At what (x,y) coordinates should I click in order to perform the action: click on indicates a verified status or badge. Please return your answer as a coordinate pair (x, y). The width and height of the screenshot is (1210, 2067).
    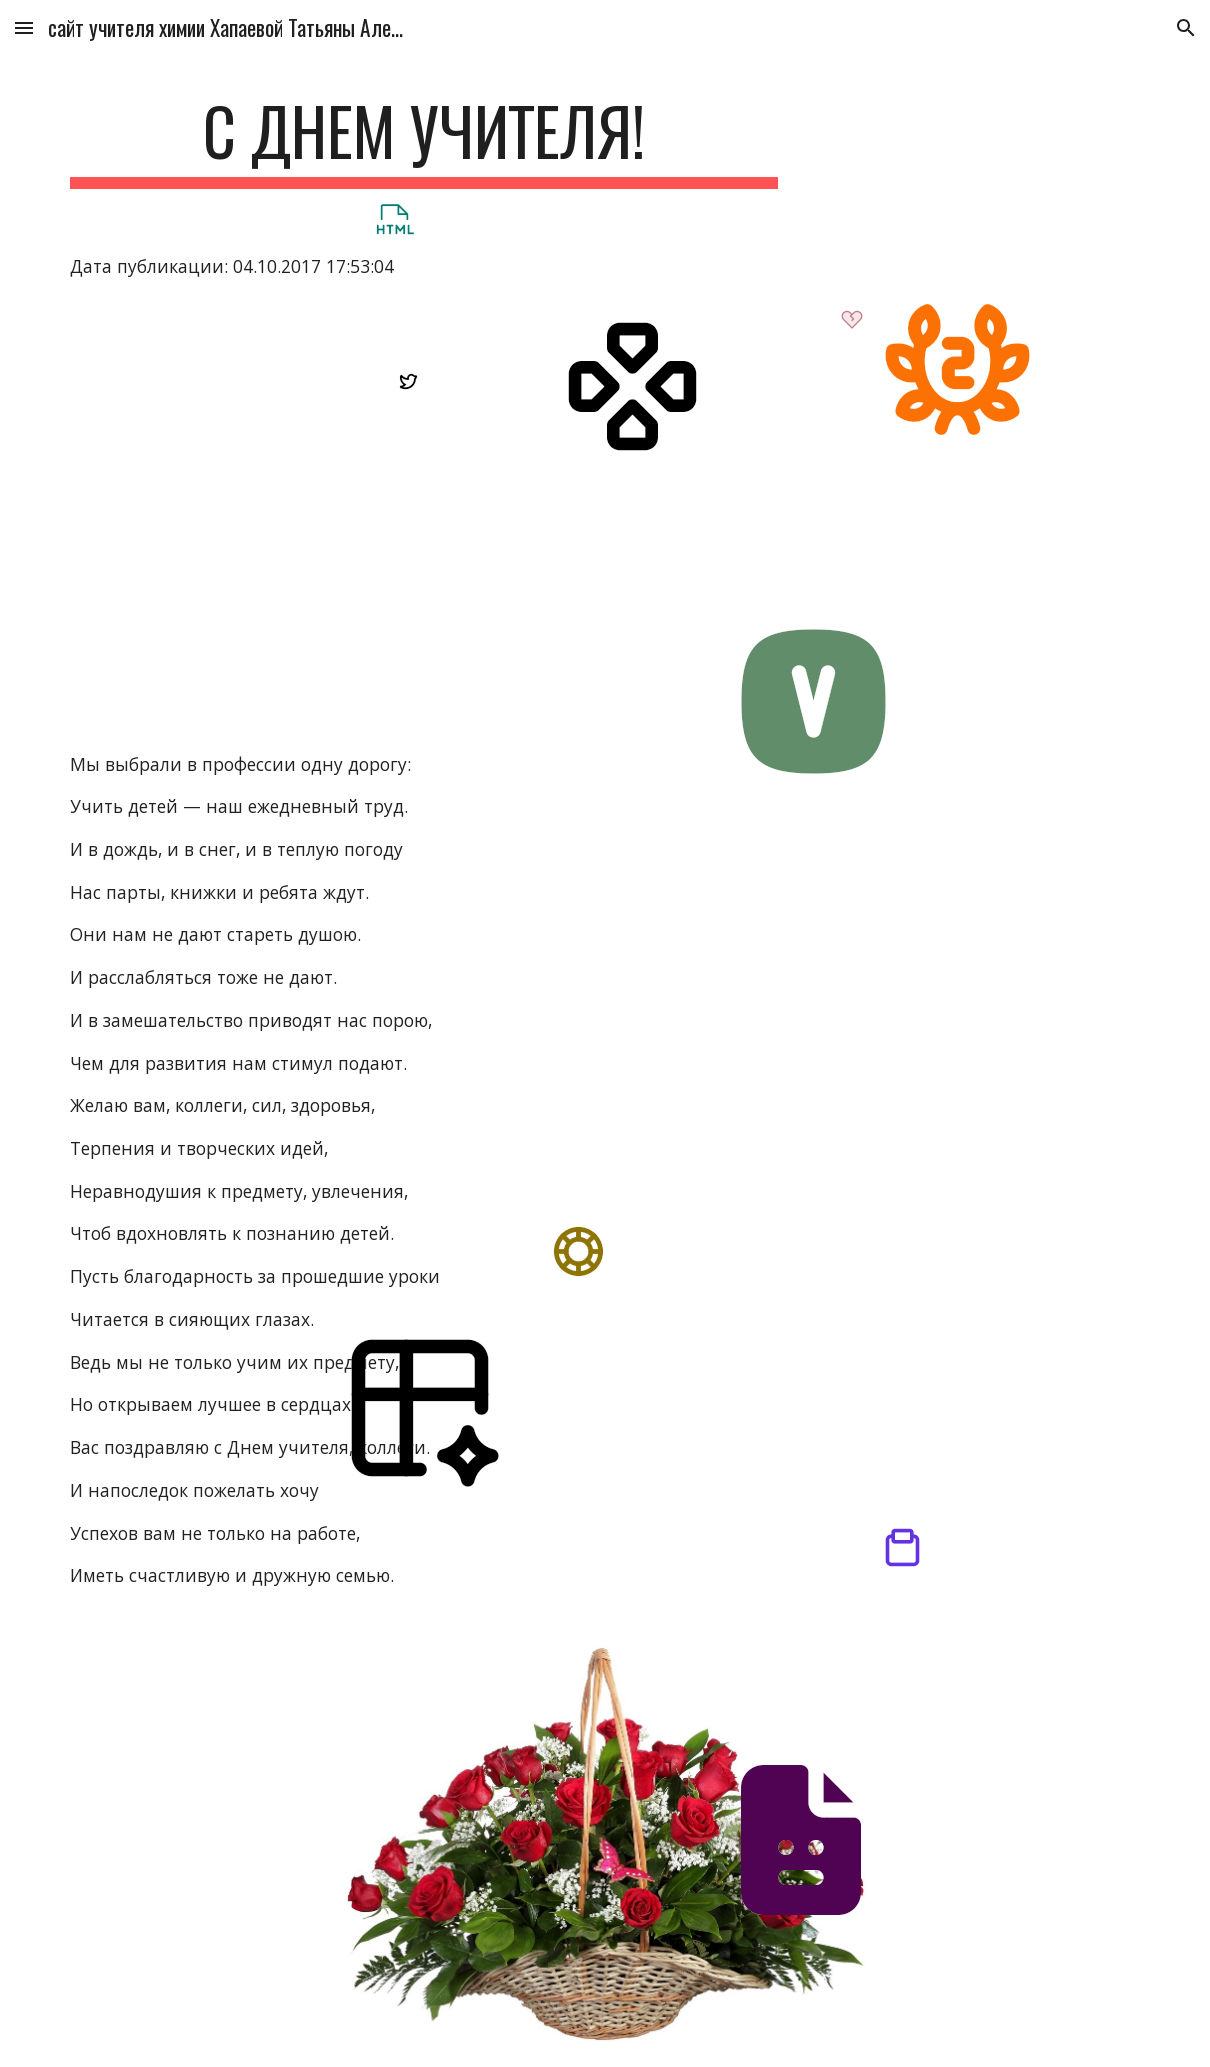
    Looking at the image, I should click on (813, 701).